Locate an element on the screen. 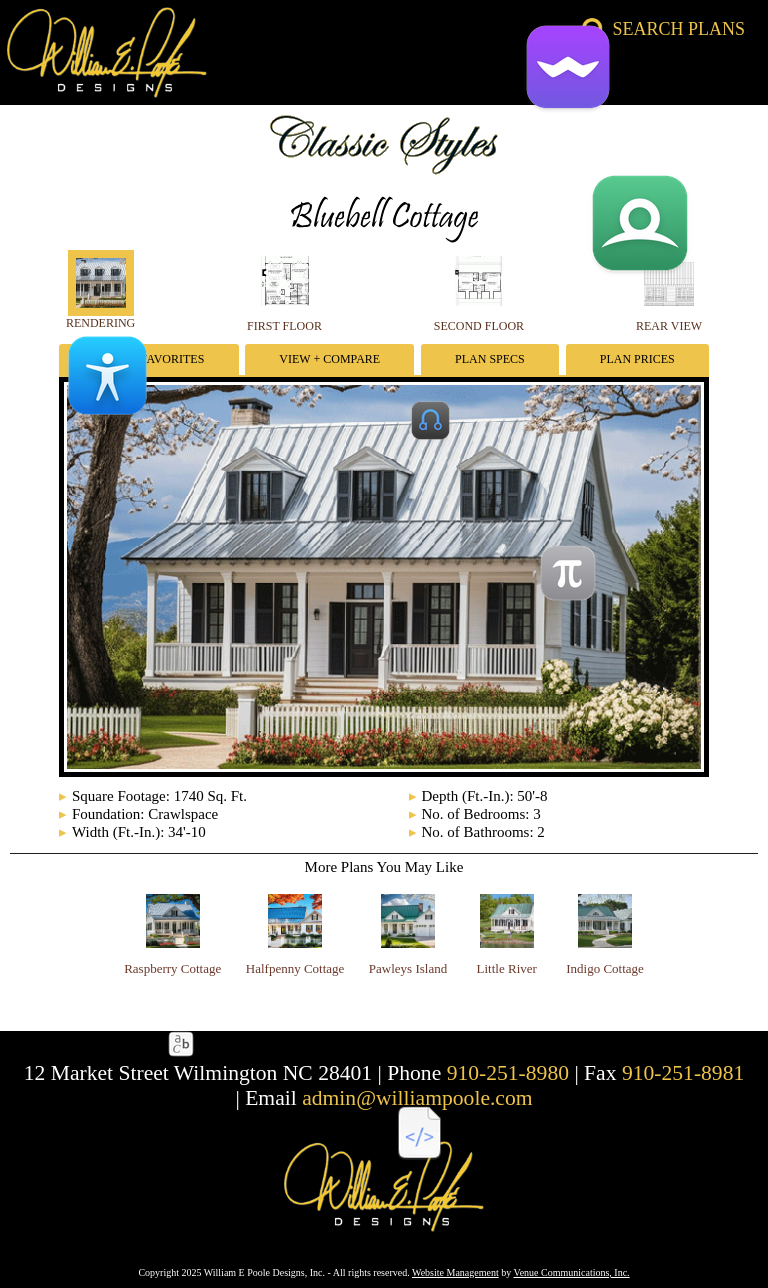 This screenshot has width=768, height=1288. open mathematics or calculator app is located at coordinates (568, 574).